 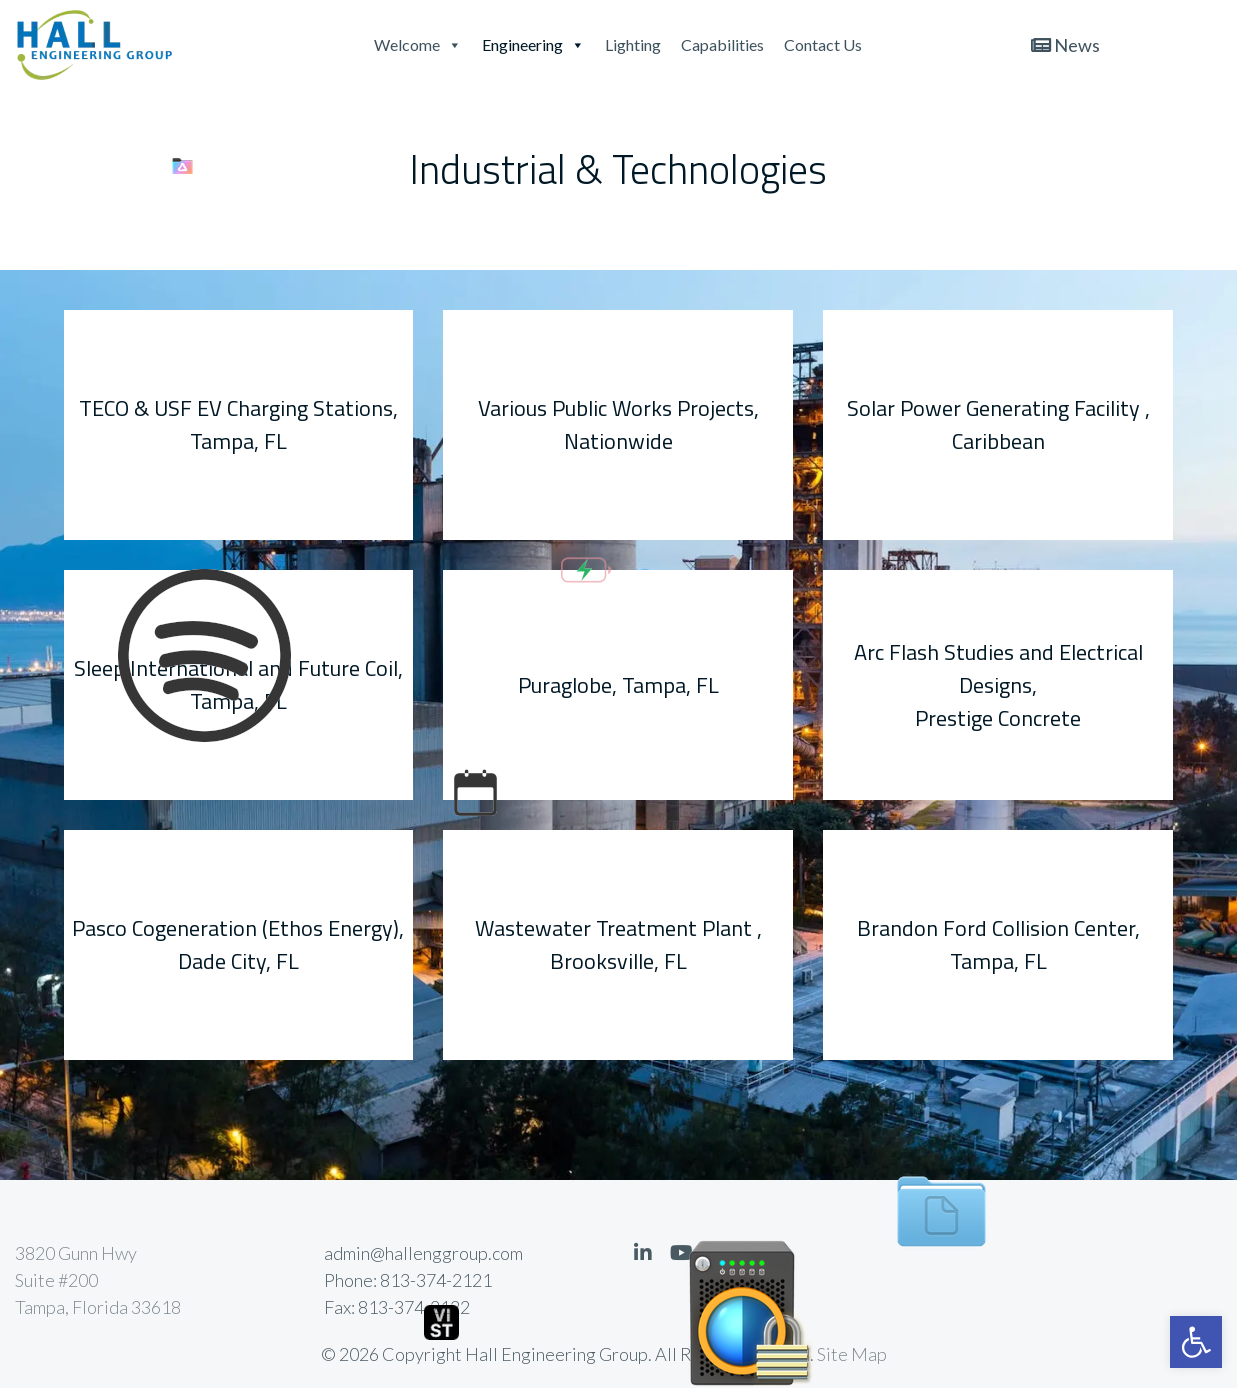 What do you see at coordinates (204, 655) in the screenshot?
I see `open spotify` at bounding box center [204, 655].